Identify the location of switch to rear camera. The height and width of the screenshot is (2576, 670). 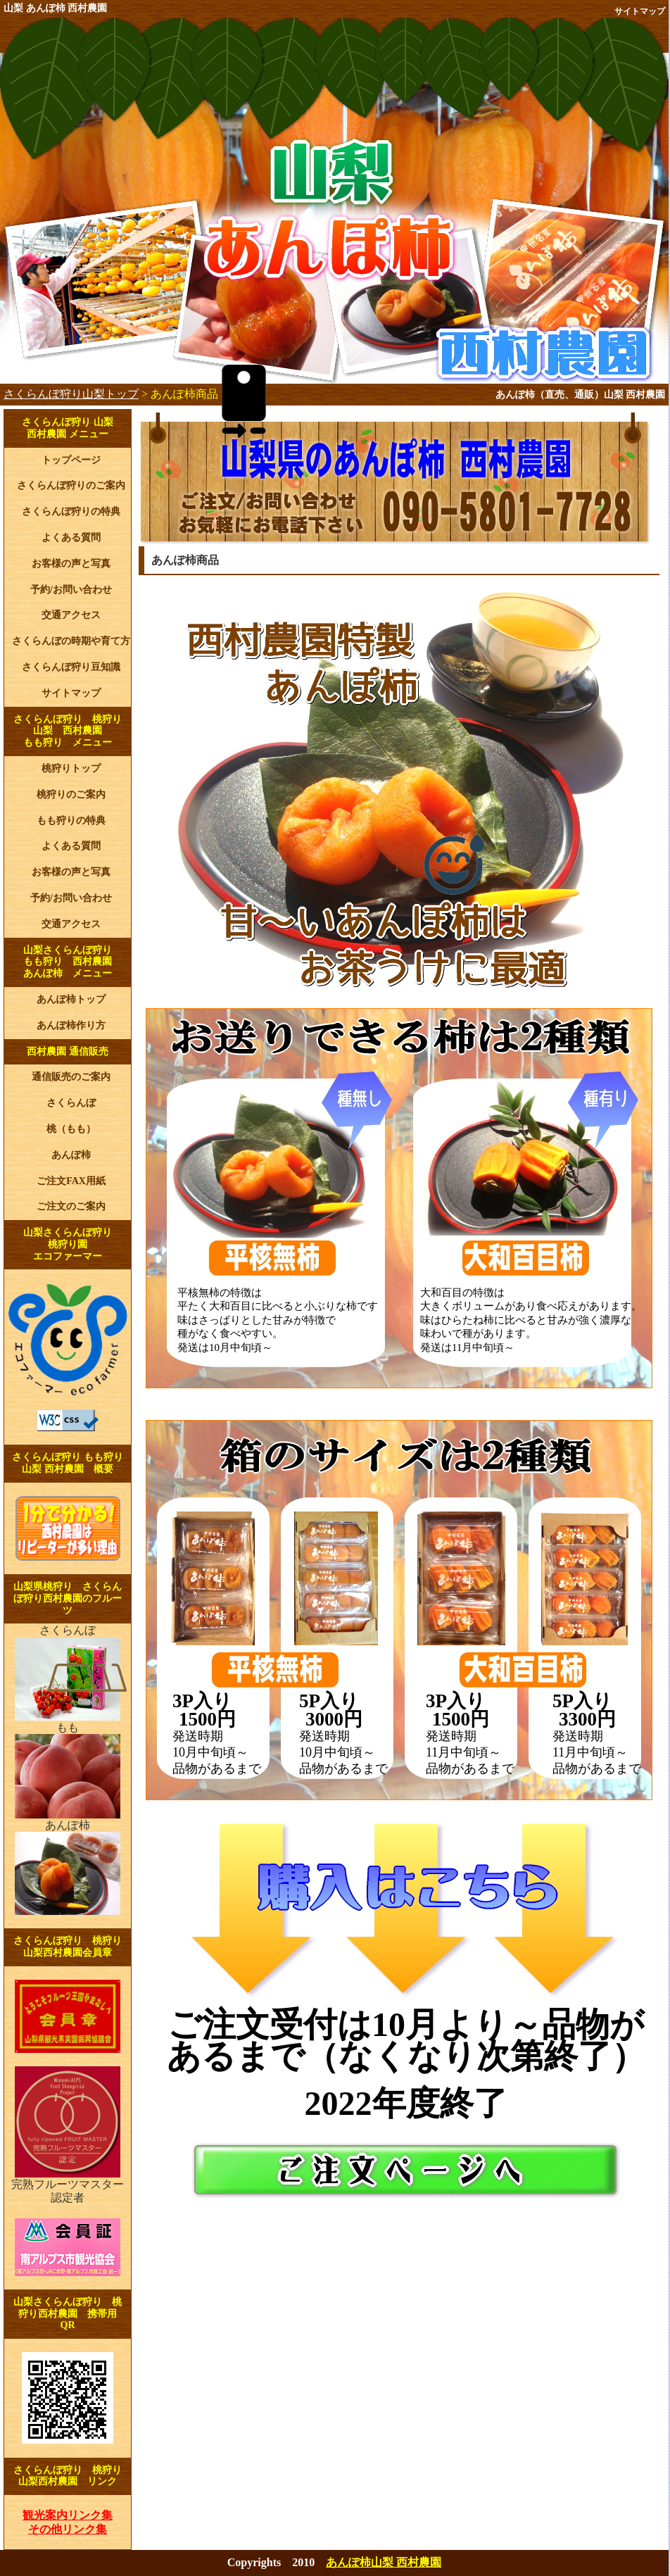
(244, 402).